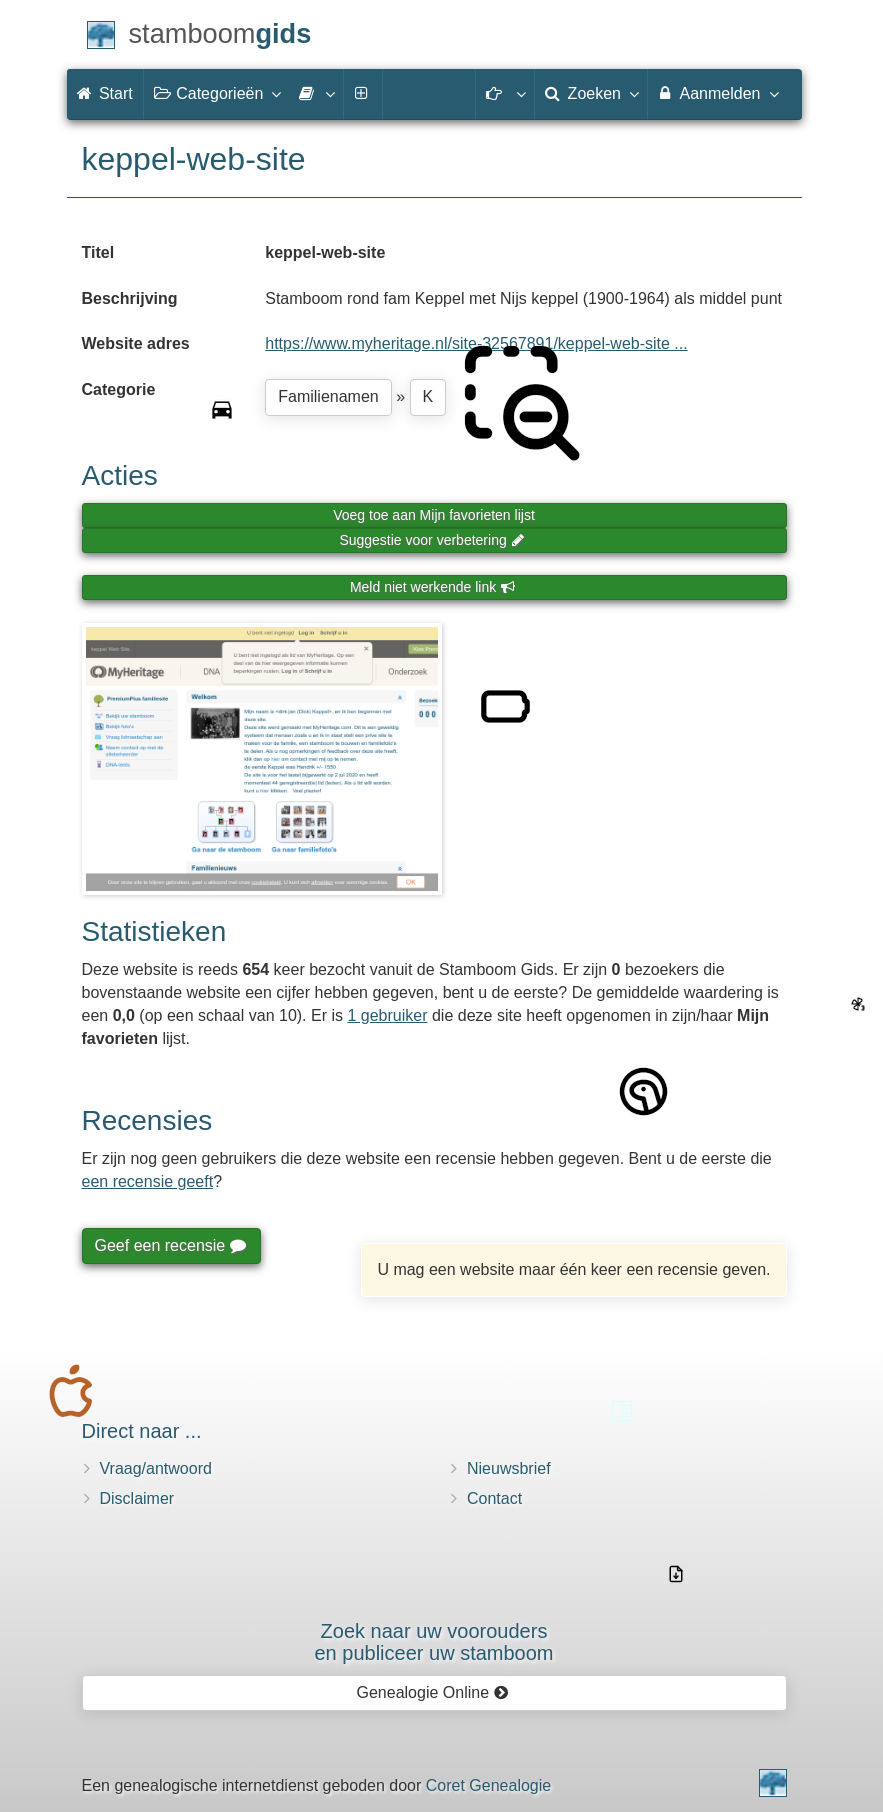  What do you see at coordinates (519, 400) in the screenshot?
I see `zoom out of selected area` at bounding box center [519, 400].